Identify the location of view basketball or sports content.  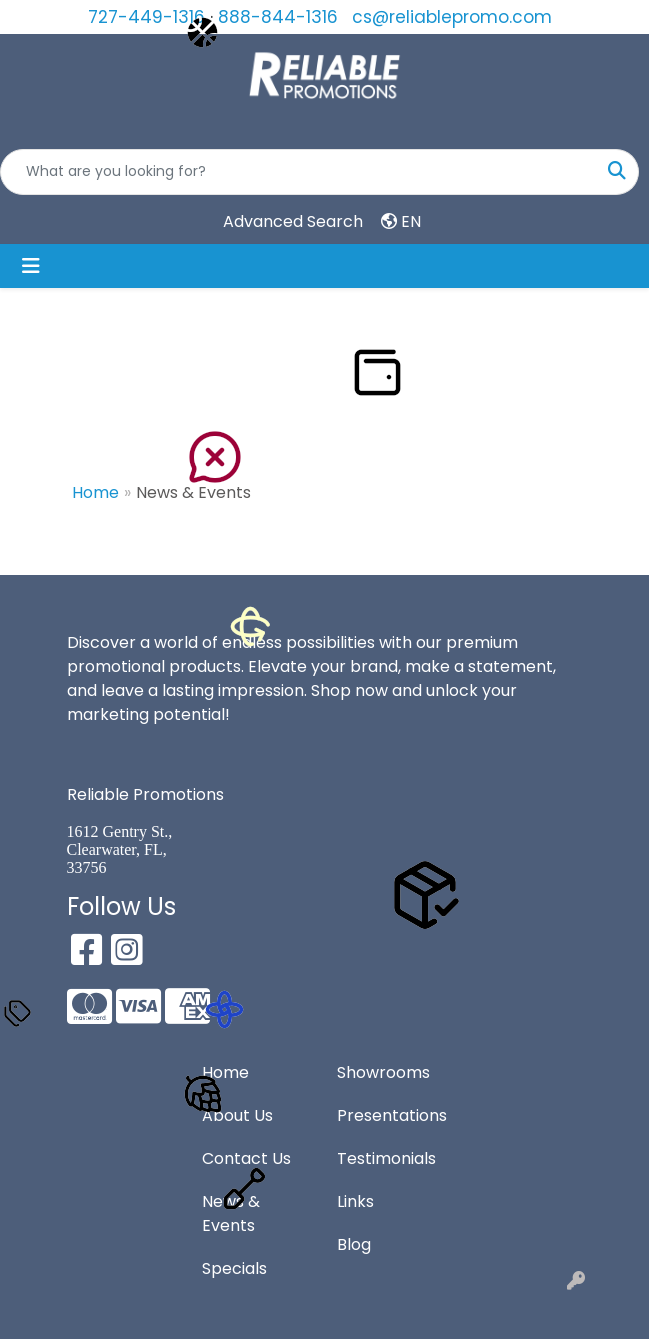
(202, 32).